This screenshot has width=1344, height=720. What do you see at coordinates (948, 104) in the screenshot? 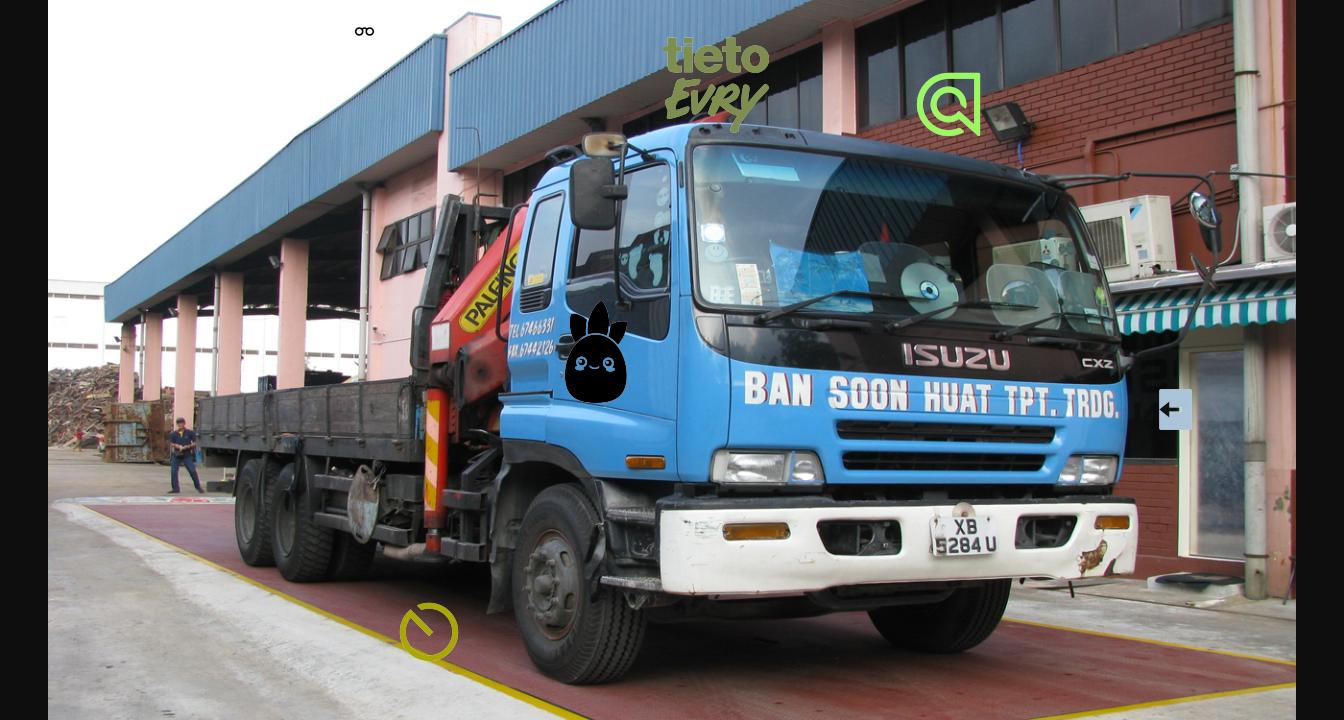
I see `algolia search service logo` at bounding box center [948, 104].